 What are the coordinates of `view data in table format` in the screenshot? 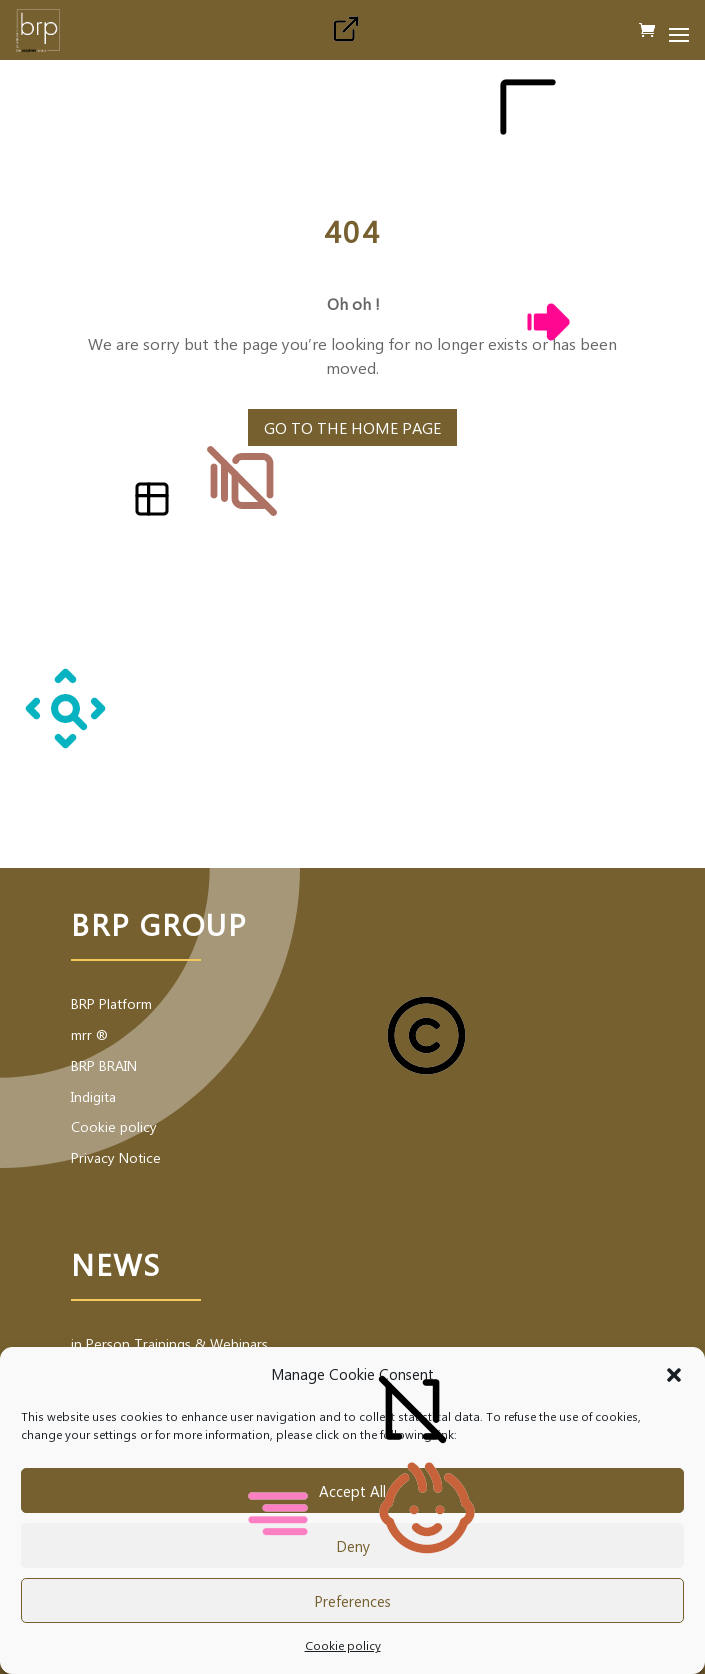 It's located at (152, 499).